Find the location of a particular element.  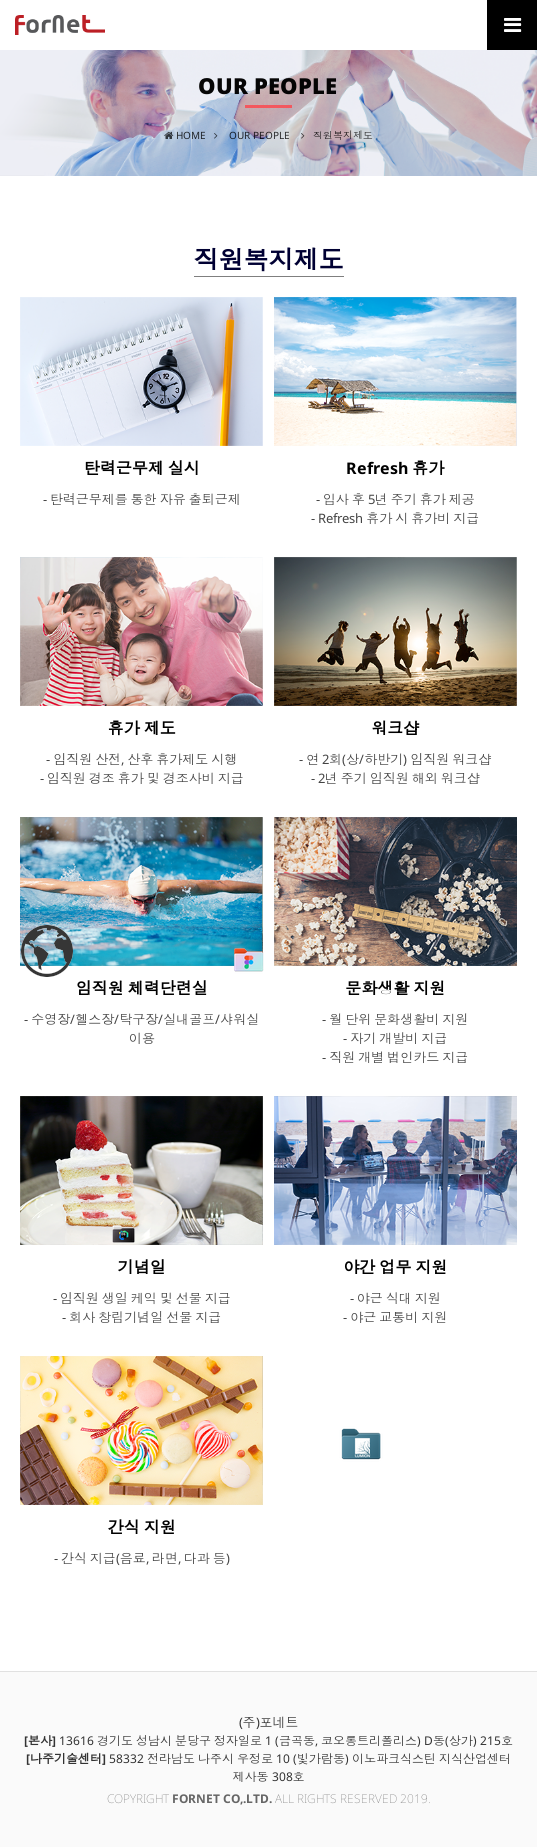

folder containing JetBrains DataSpell project files is located at coordinates (123, 1234).